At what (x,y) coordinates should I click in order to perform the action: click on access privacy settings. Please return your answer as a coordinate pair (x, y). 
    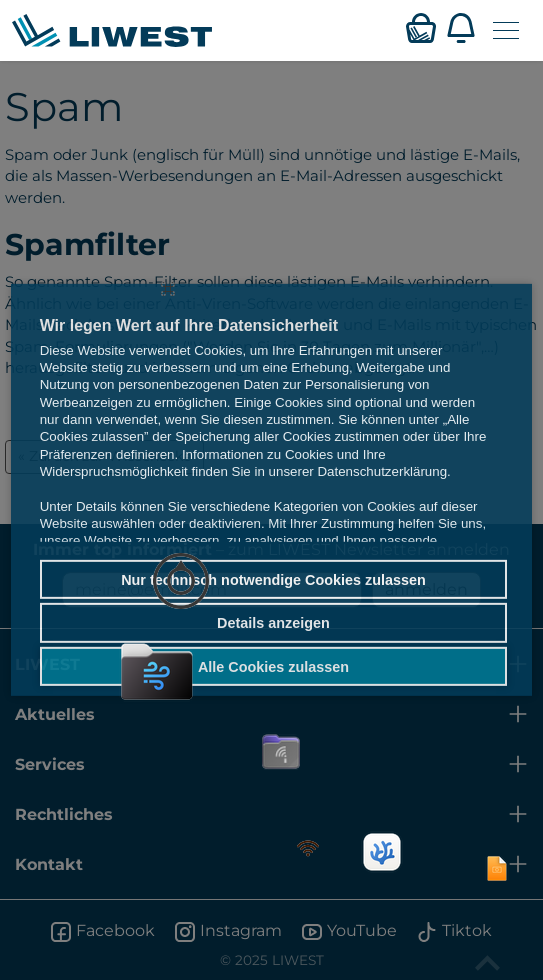
    Looking at the image, I should click on (181, 581).